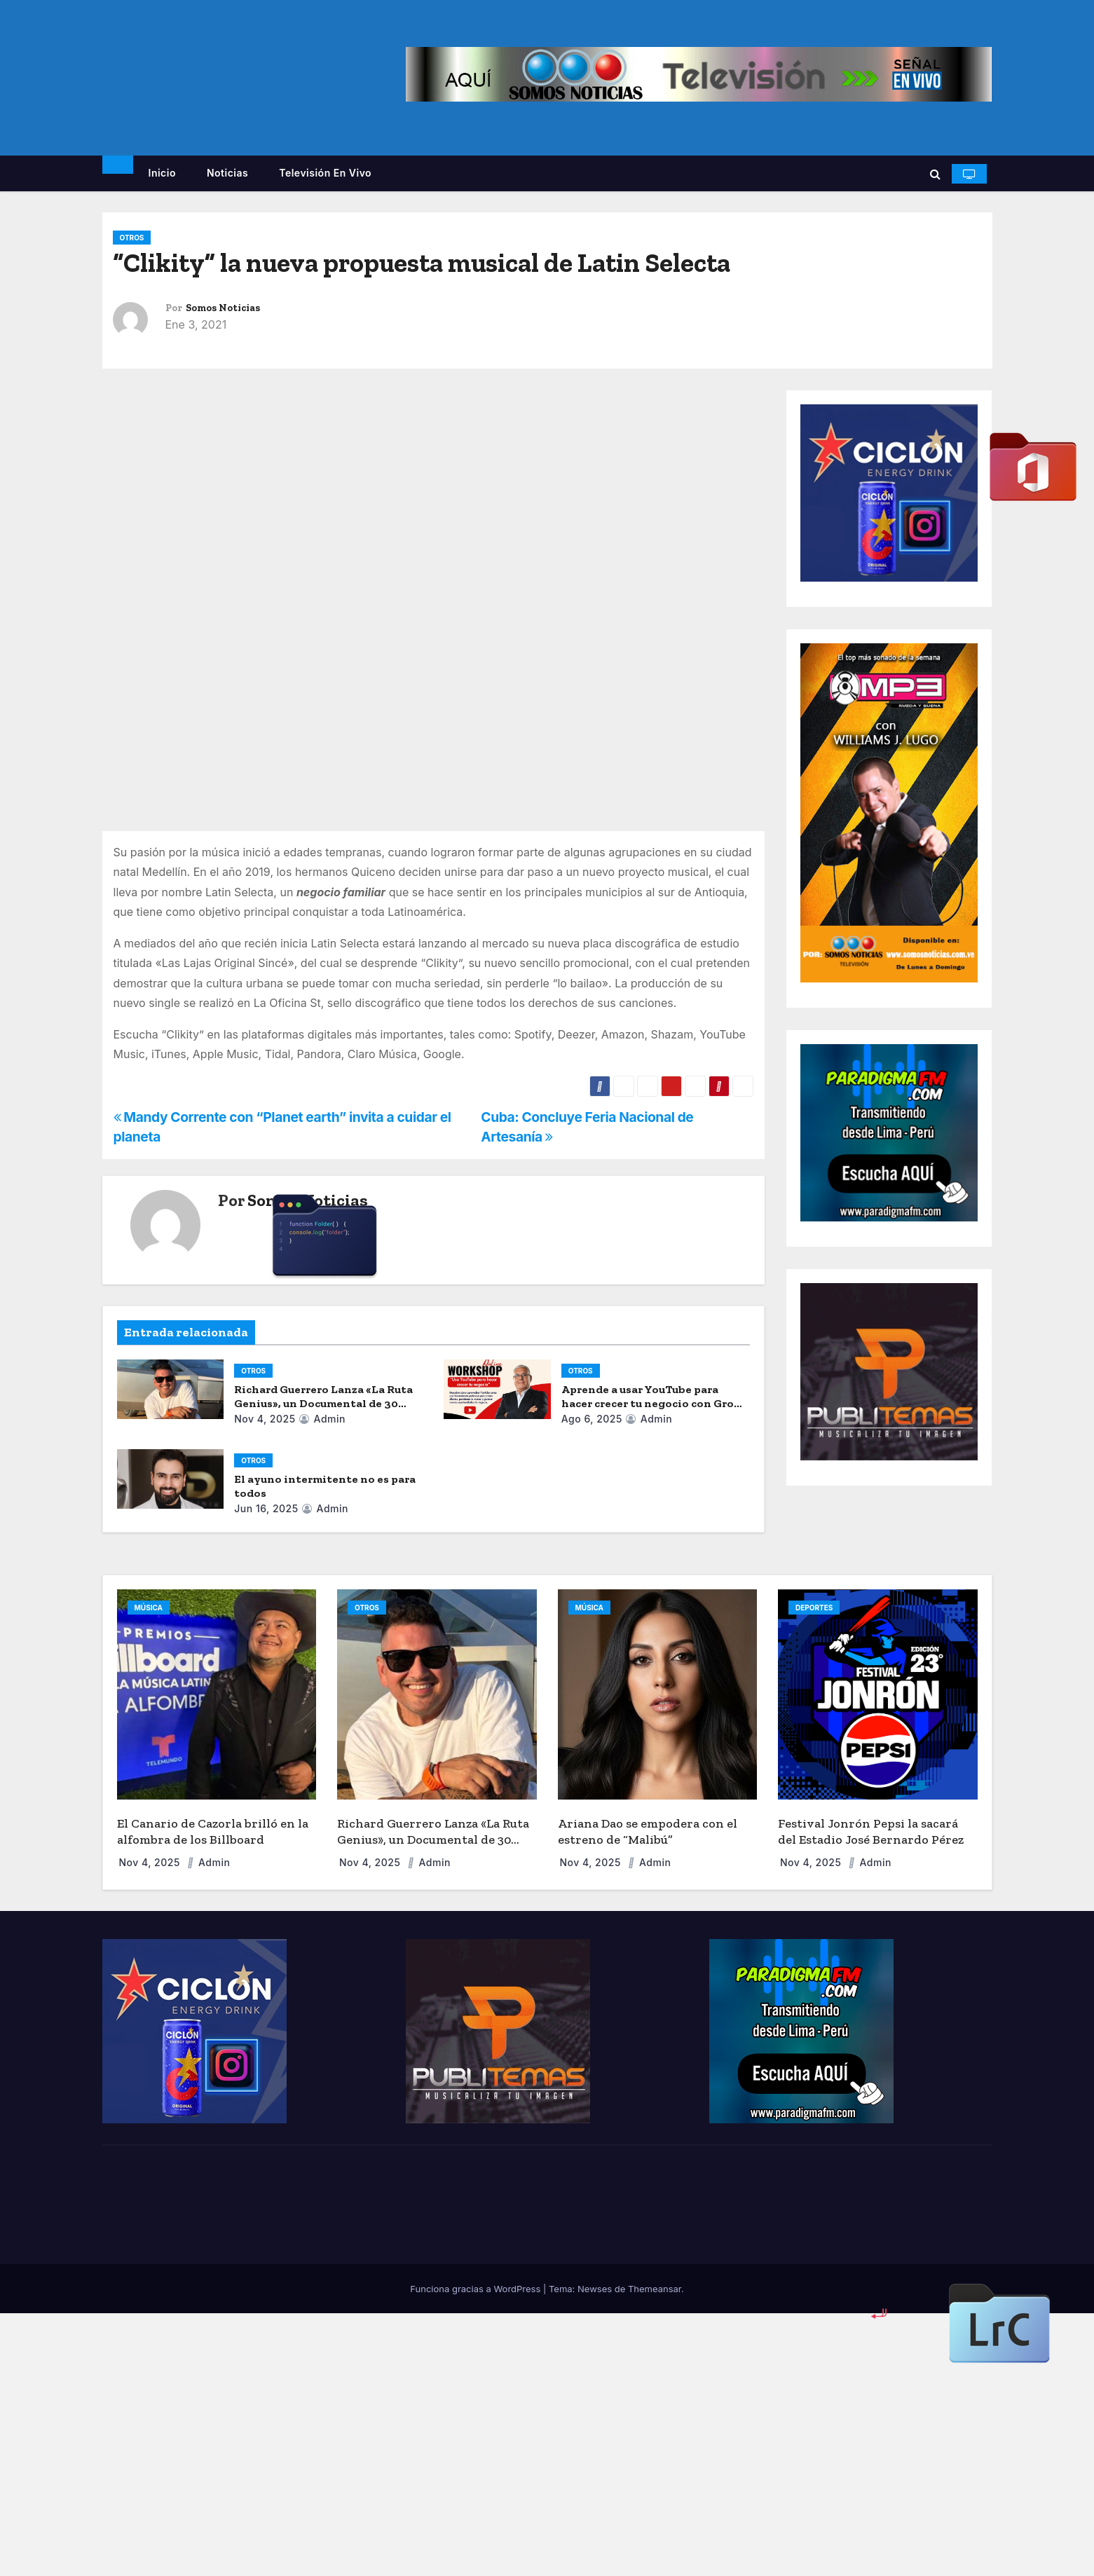  What do you see at coordinates (1032, 469) in the screenshot?
I see `open microsoft office documents folder` at bounding box center [1032, 469].